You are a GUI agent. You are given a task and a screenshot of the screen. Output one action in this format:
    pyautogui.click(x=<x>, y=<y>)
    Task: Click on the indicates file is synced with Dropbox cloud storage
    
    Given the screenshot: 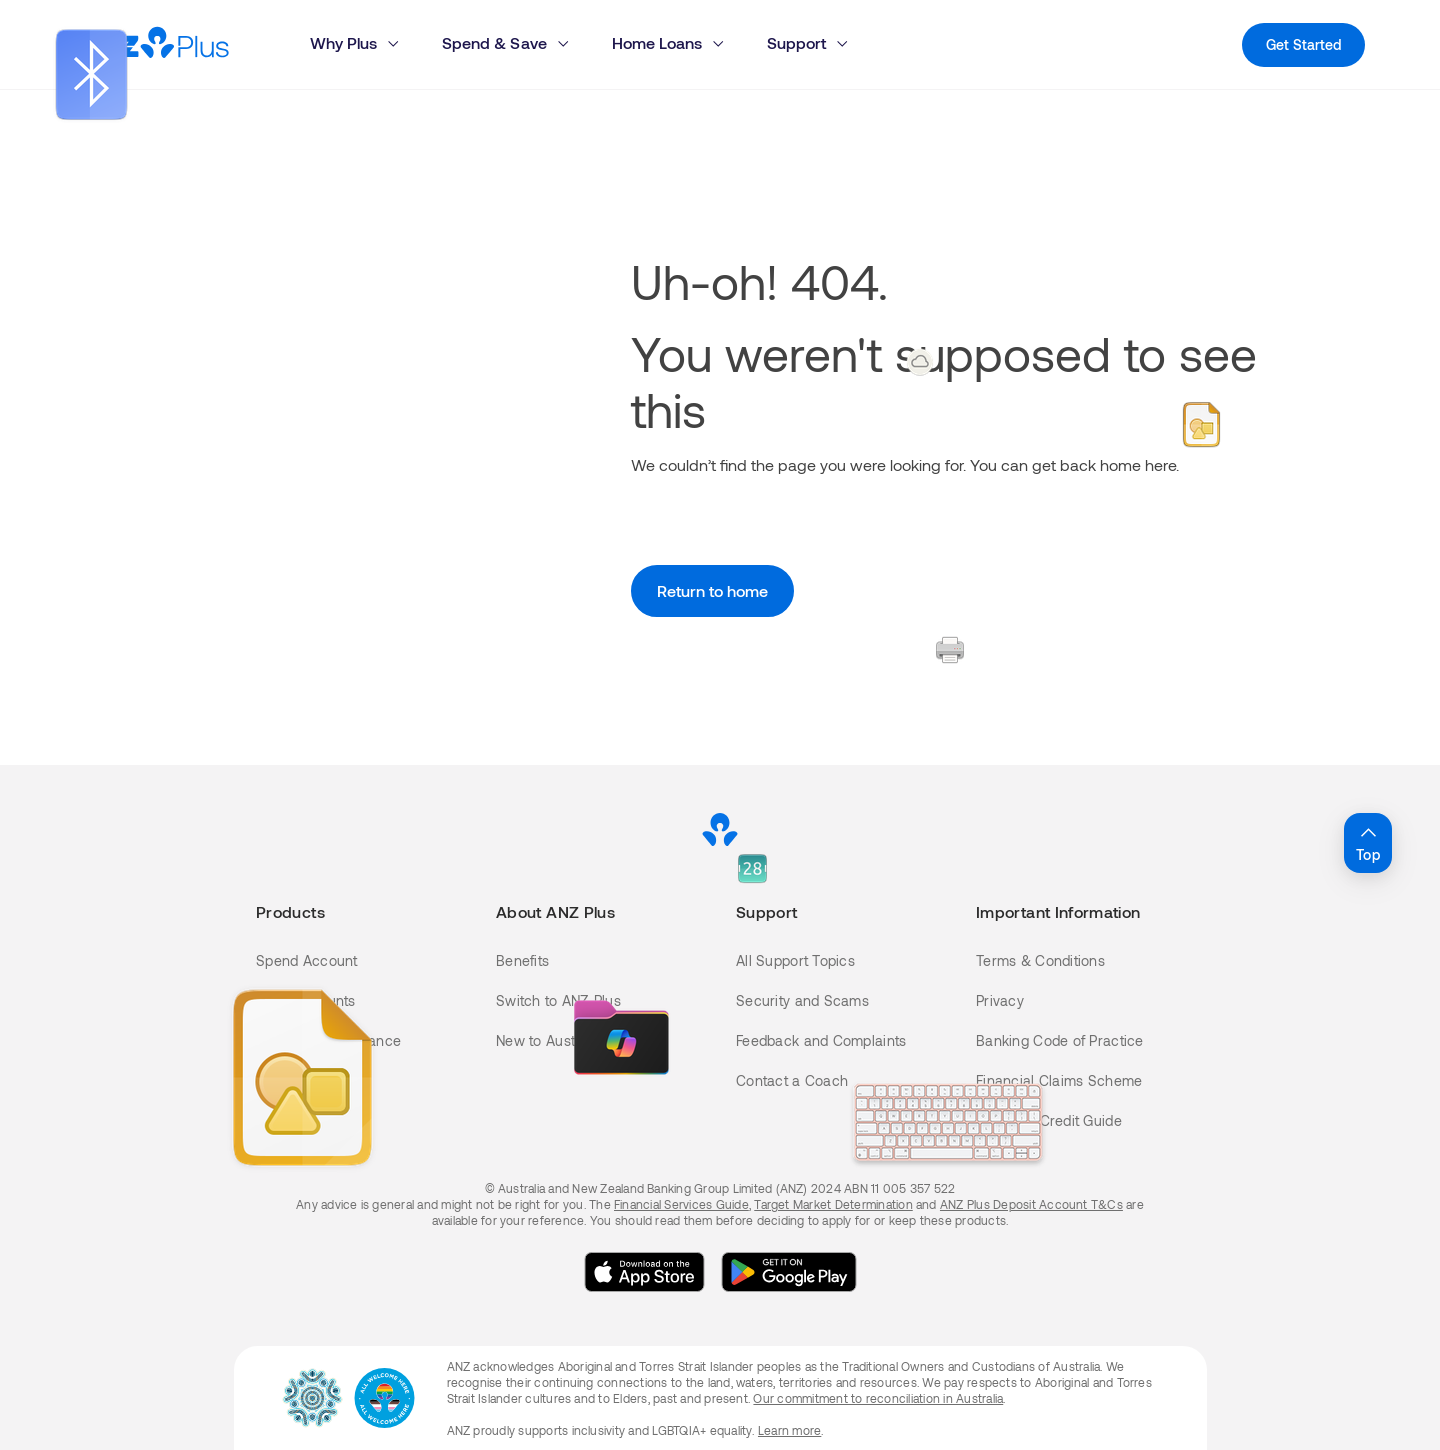 What is the action you would take?
    pyautogui.click(x=920, y=362)
    